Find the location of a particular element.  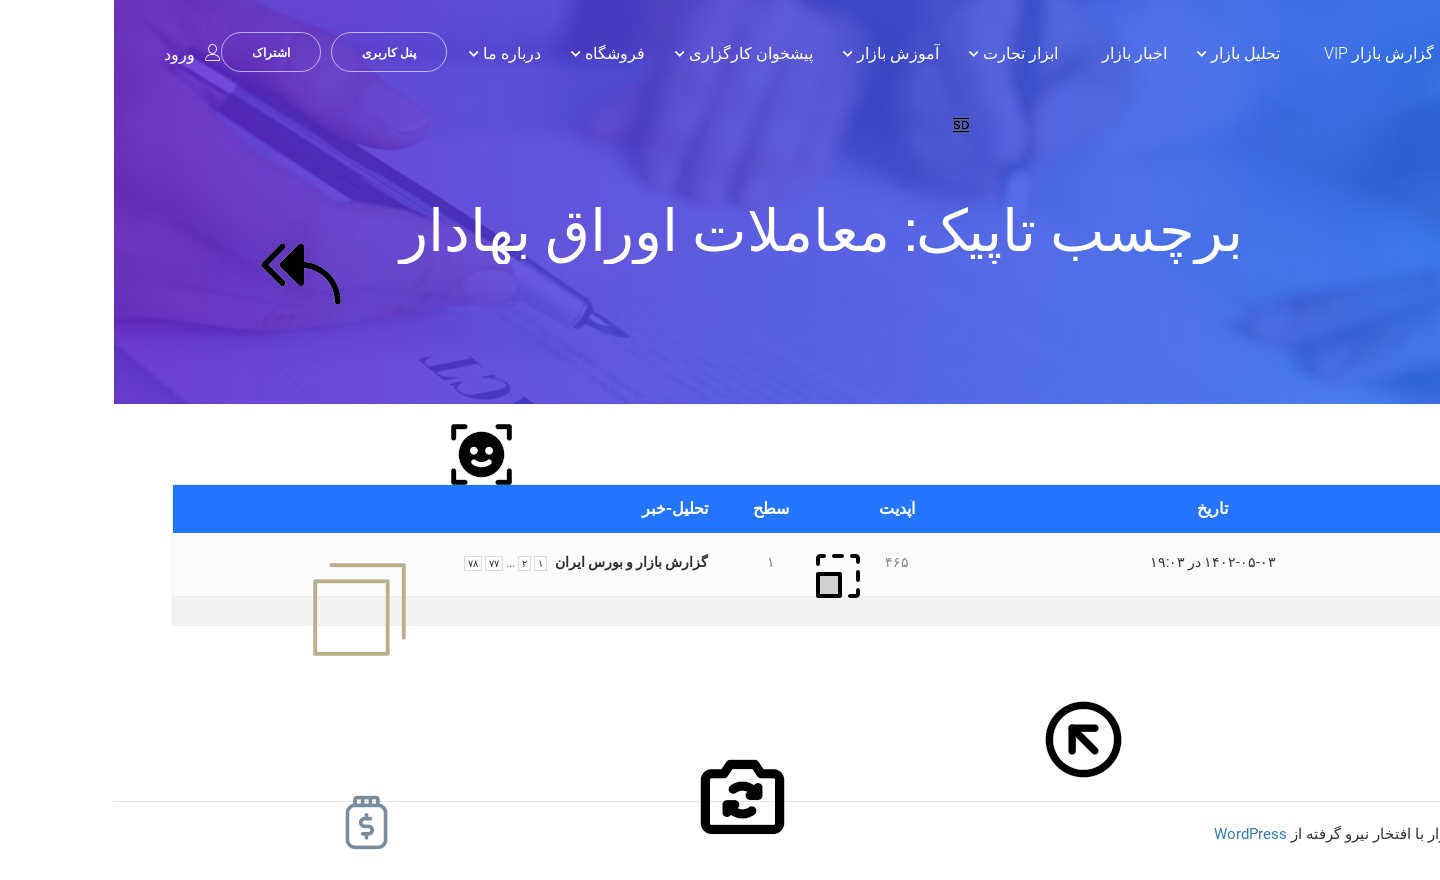

resize an element or window is located at coordinates (838, 576).